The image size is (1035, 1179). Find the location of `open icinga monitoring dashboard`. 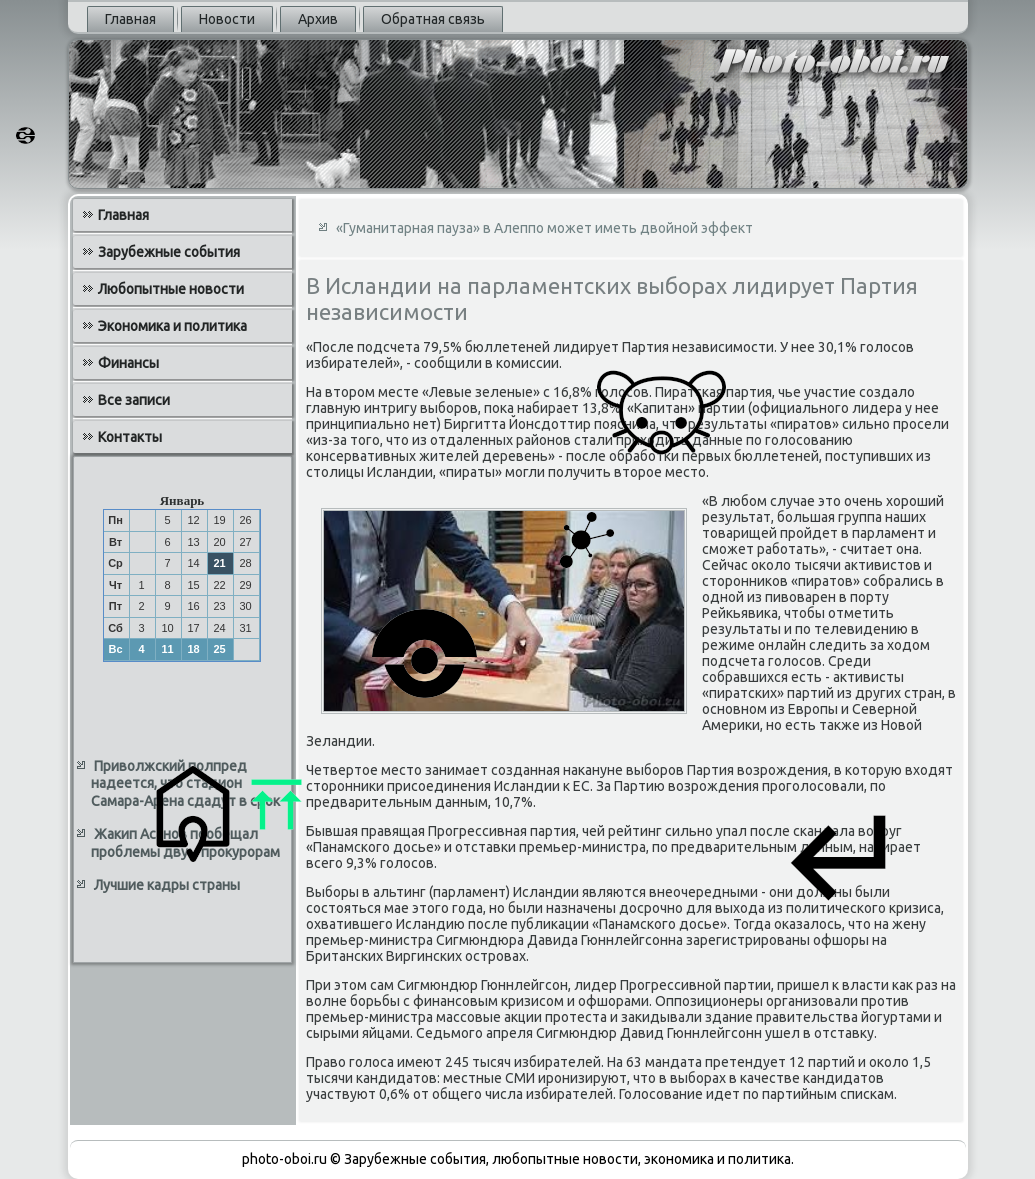

open icinga monitoring dashboard is located at coordinates (587, 540).